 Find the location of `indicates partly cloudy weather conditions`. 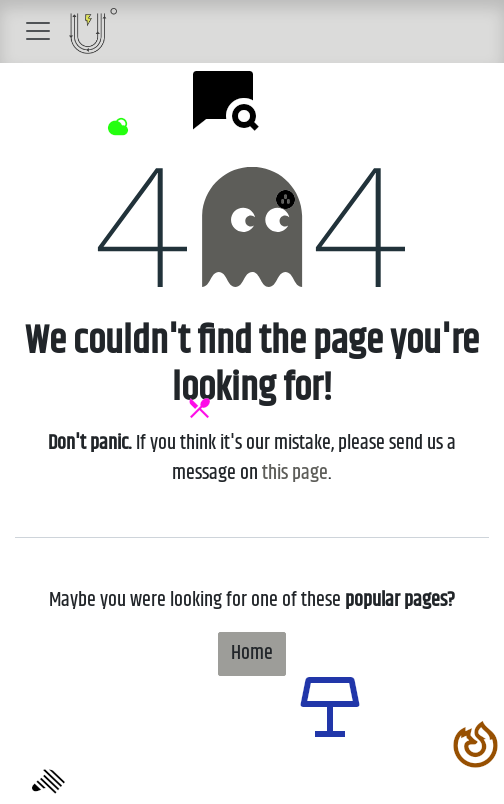

indicates partly cloudy weather conditions is located at coordinates (118, 127).